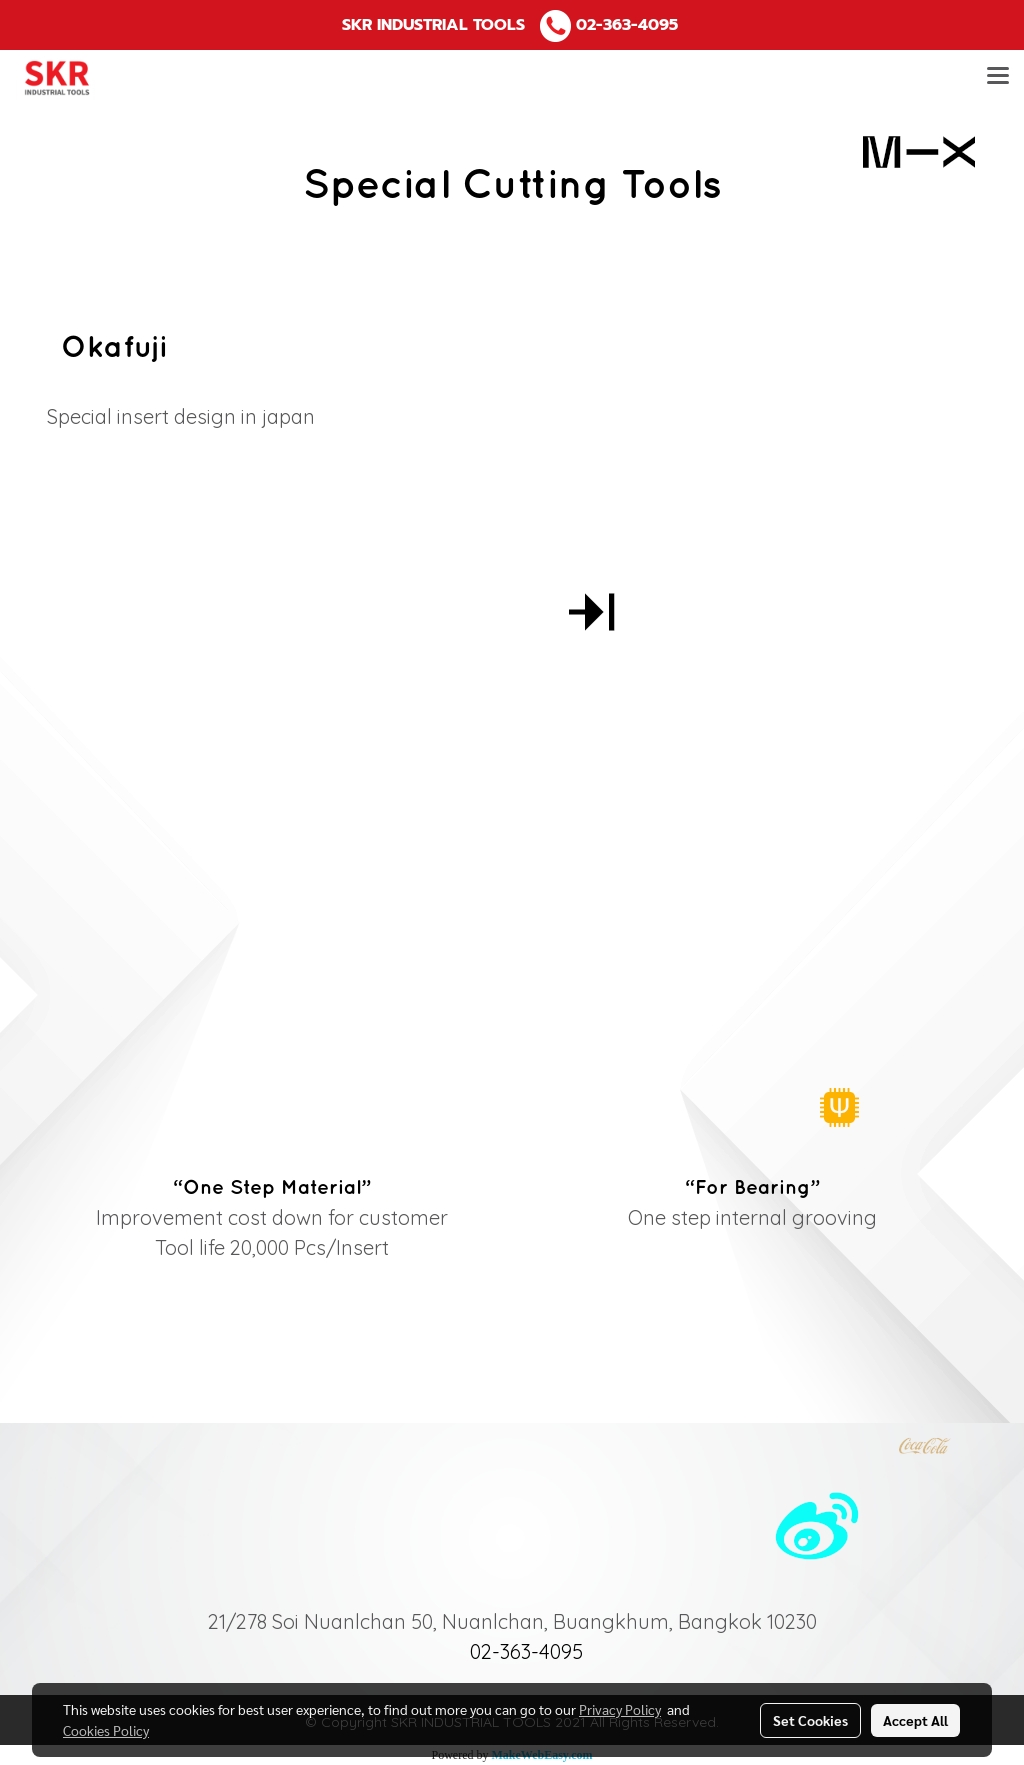 The height and width of the screenshot is (1765, 1024). Describe the element at coordinates (817, 1527) in the screenshot. I see `open Weibo app` at that location.